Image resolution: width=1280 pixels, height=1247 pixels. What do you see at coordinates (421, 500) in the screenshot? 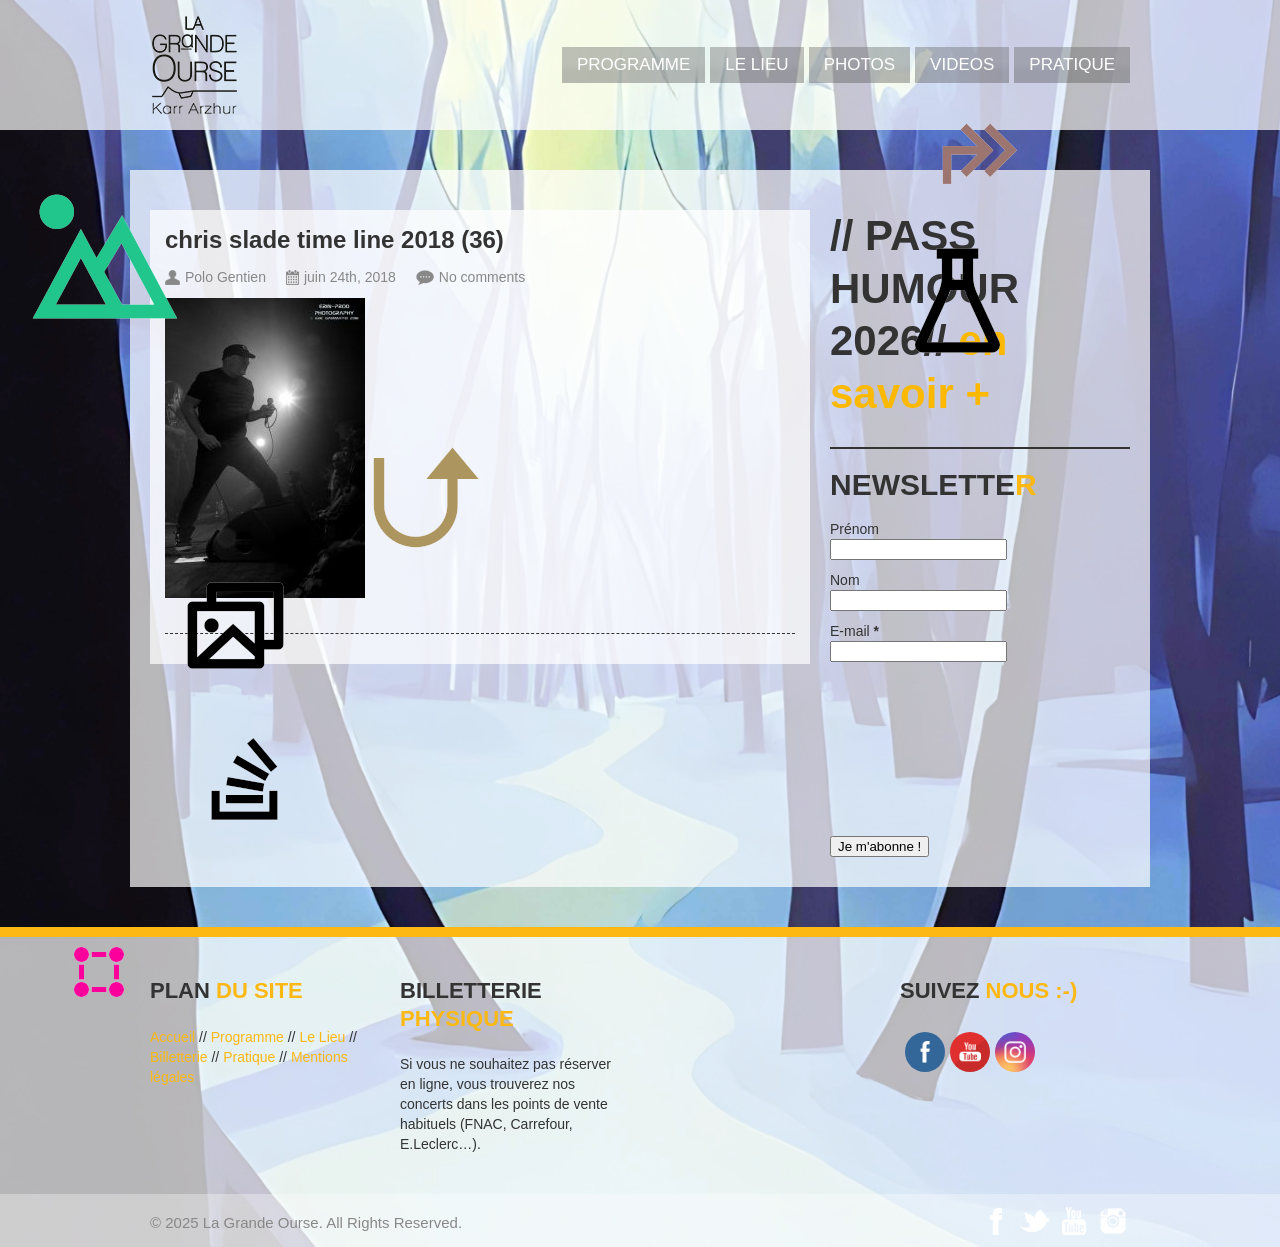
I see `redo or repeat the last action` at bounding box center [421, 500].